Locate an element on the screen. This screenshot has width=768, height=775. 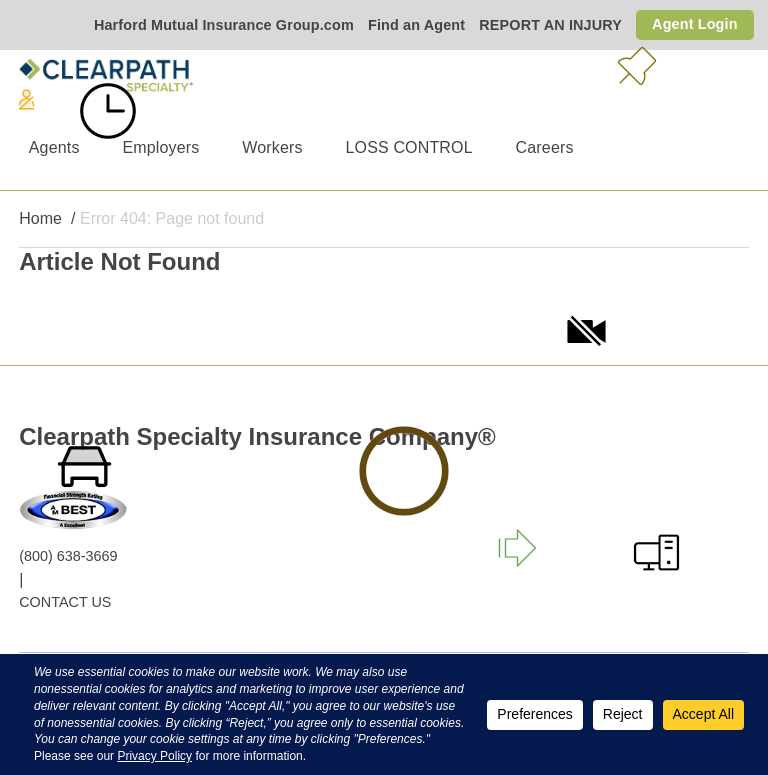
turn off camera or disable video is located at coordinates (586, 331).